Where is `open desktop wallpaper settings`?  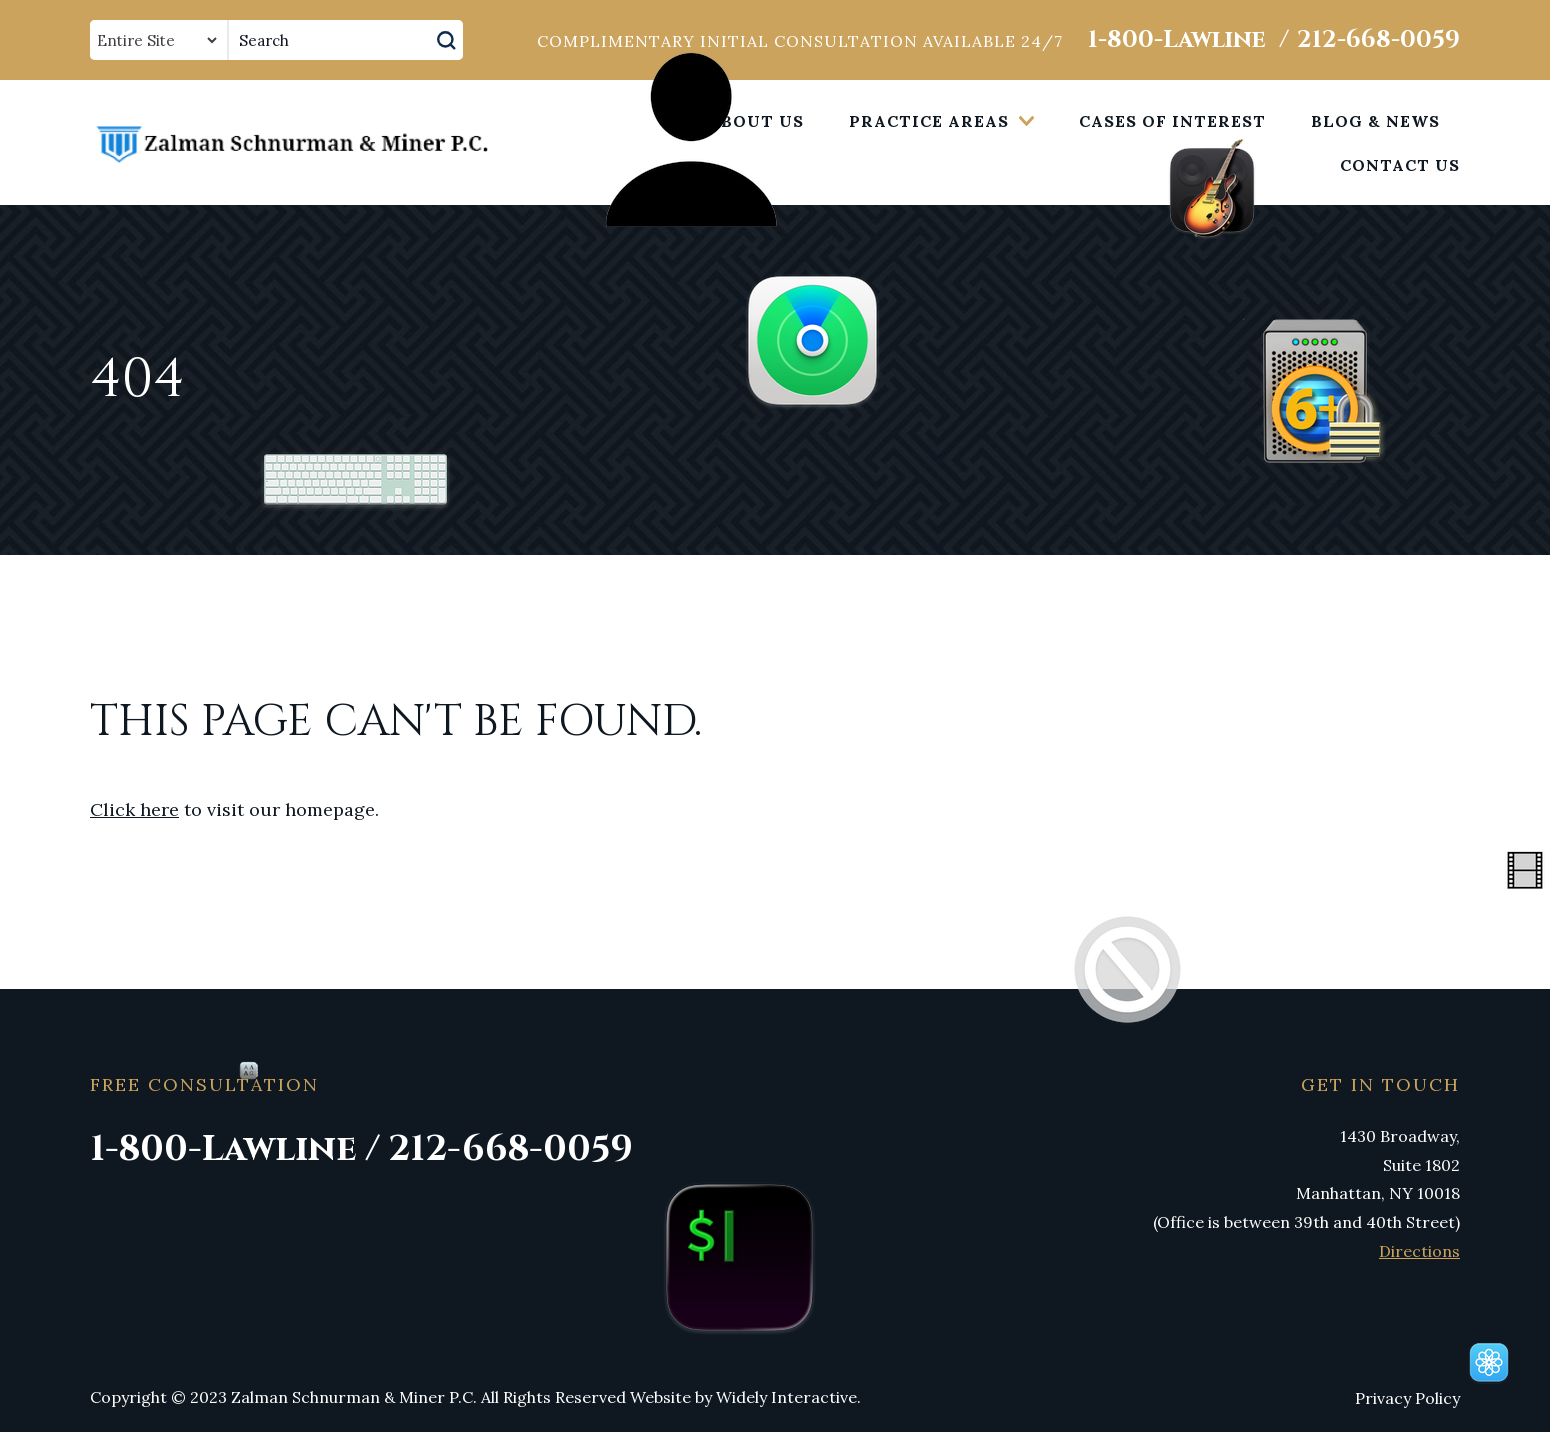 open desktop wallpaper settings is located at coordinates (1489, 1363).